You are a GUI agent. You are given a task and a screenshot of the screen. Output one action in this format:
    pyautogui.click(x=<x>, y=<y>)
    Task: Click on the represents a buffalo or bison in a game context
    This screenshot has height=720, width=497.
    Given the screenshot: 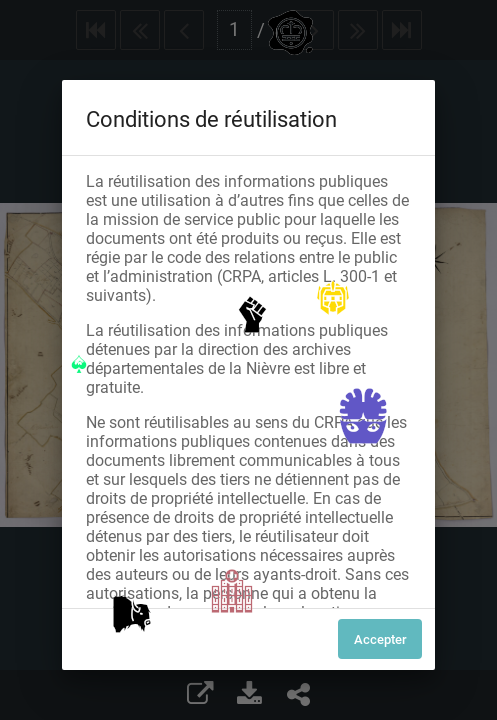 What is the action you would take?
    pyautogui.click(x=132, y=614)
    